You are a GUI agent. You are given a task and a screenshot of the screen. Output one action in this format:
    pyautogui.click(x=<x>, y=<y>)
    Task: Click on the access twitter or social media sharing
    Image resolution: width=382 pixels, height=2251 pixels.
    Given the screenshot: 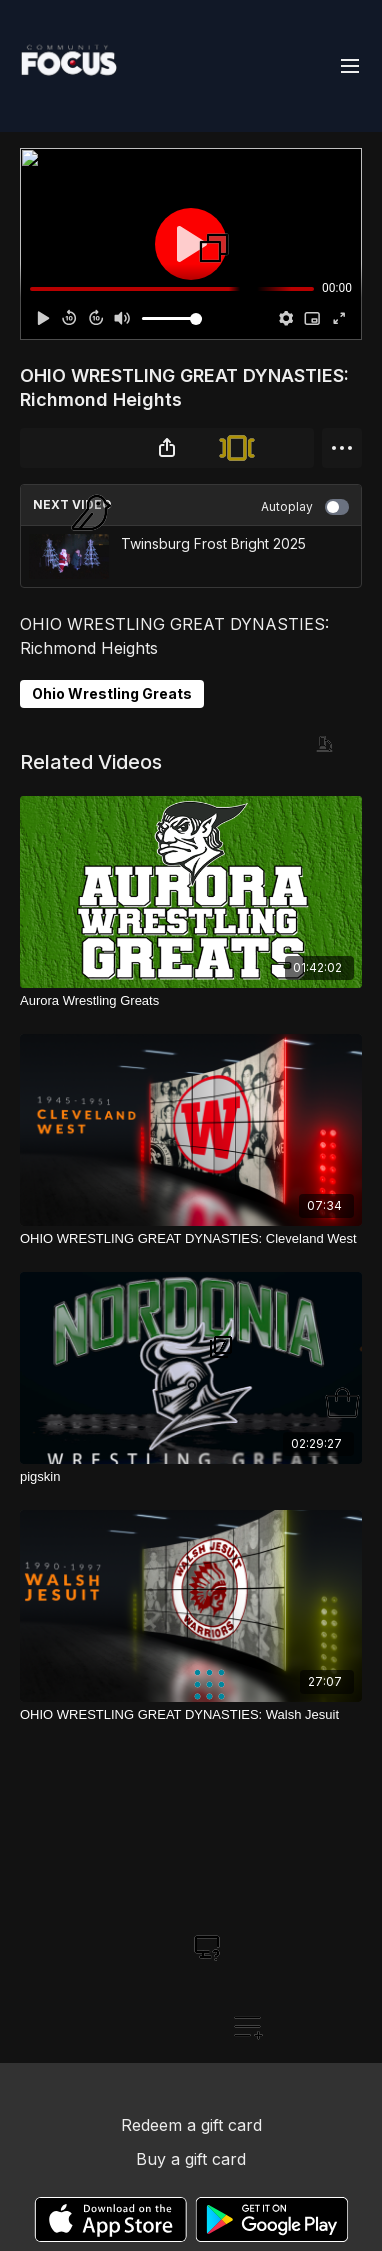 What is the action you would take?
    pyautogui.click(x=92, y=514)
    